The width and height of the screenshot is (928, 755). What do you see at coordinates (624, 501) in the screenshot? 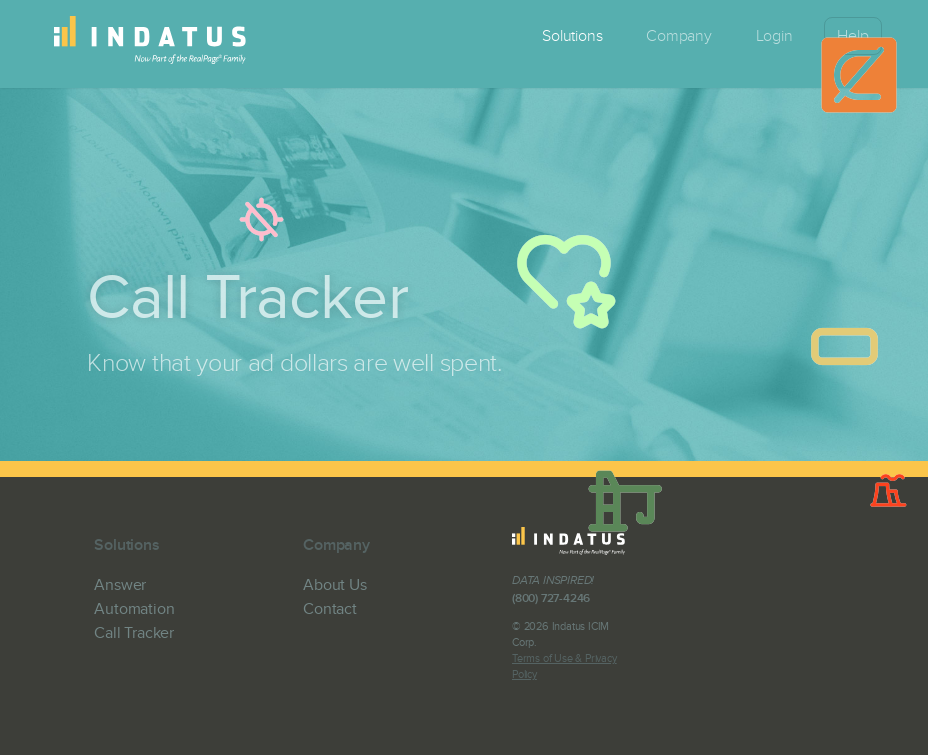
I see `construction or building in progress` at bounding box center [624, 501].